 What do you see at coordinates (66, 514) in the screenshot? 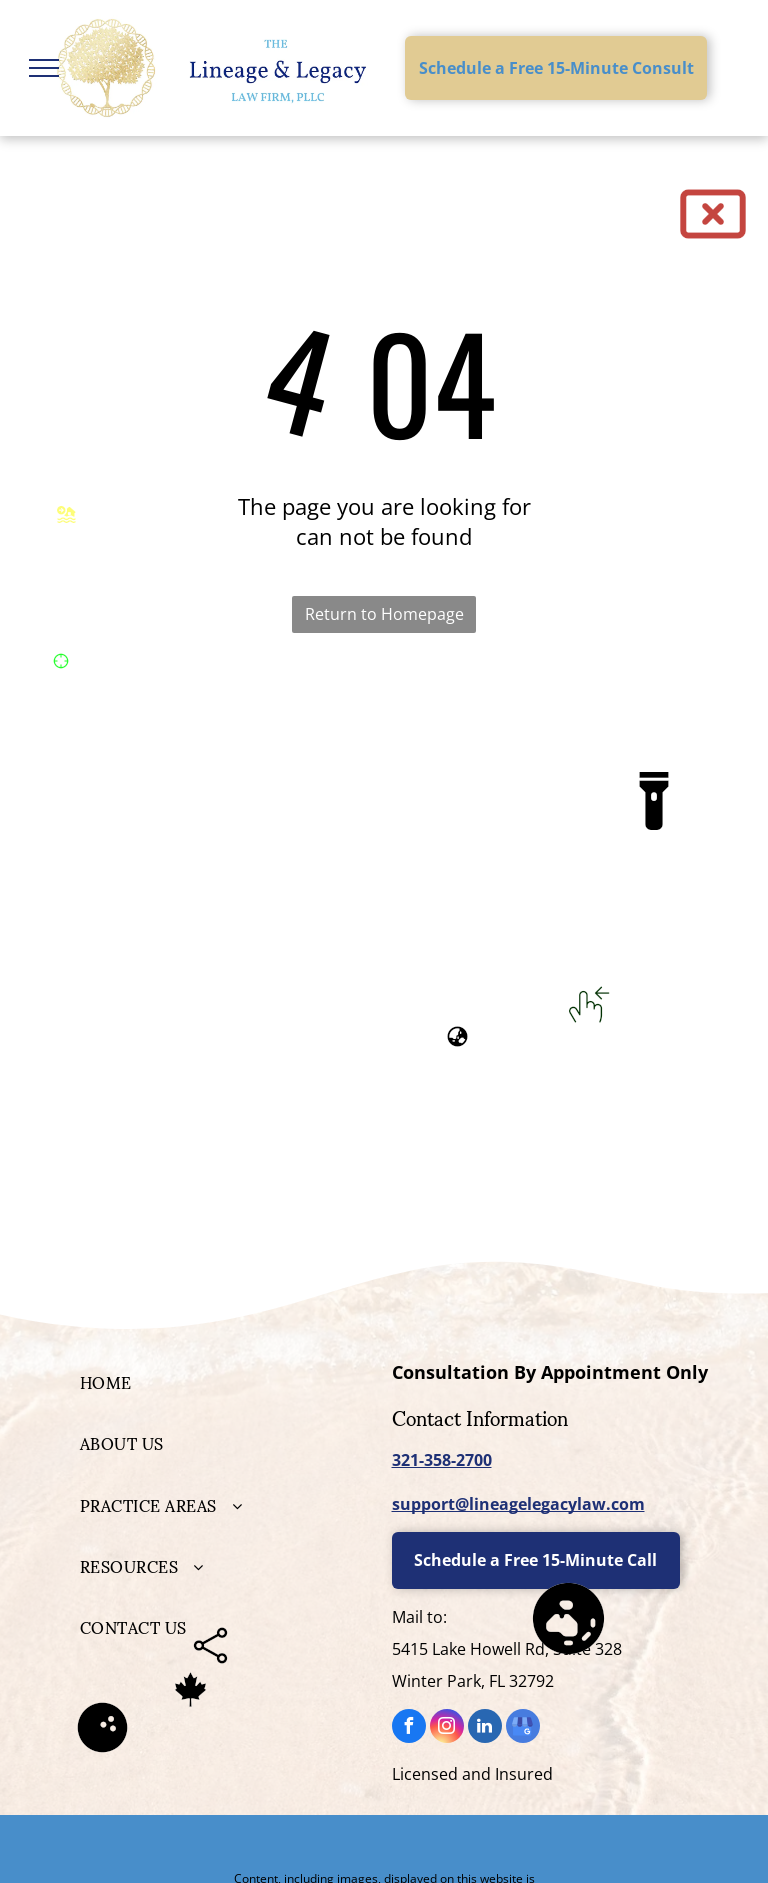
I see `navigate to flood evacuation routes` at bounding box center [66, 514].